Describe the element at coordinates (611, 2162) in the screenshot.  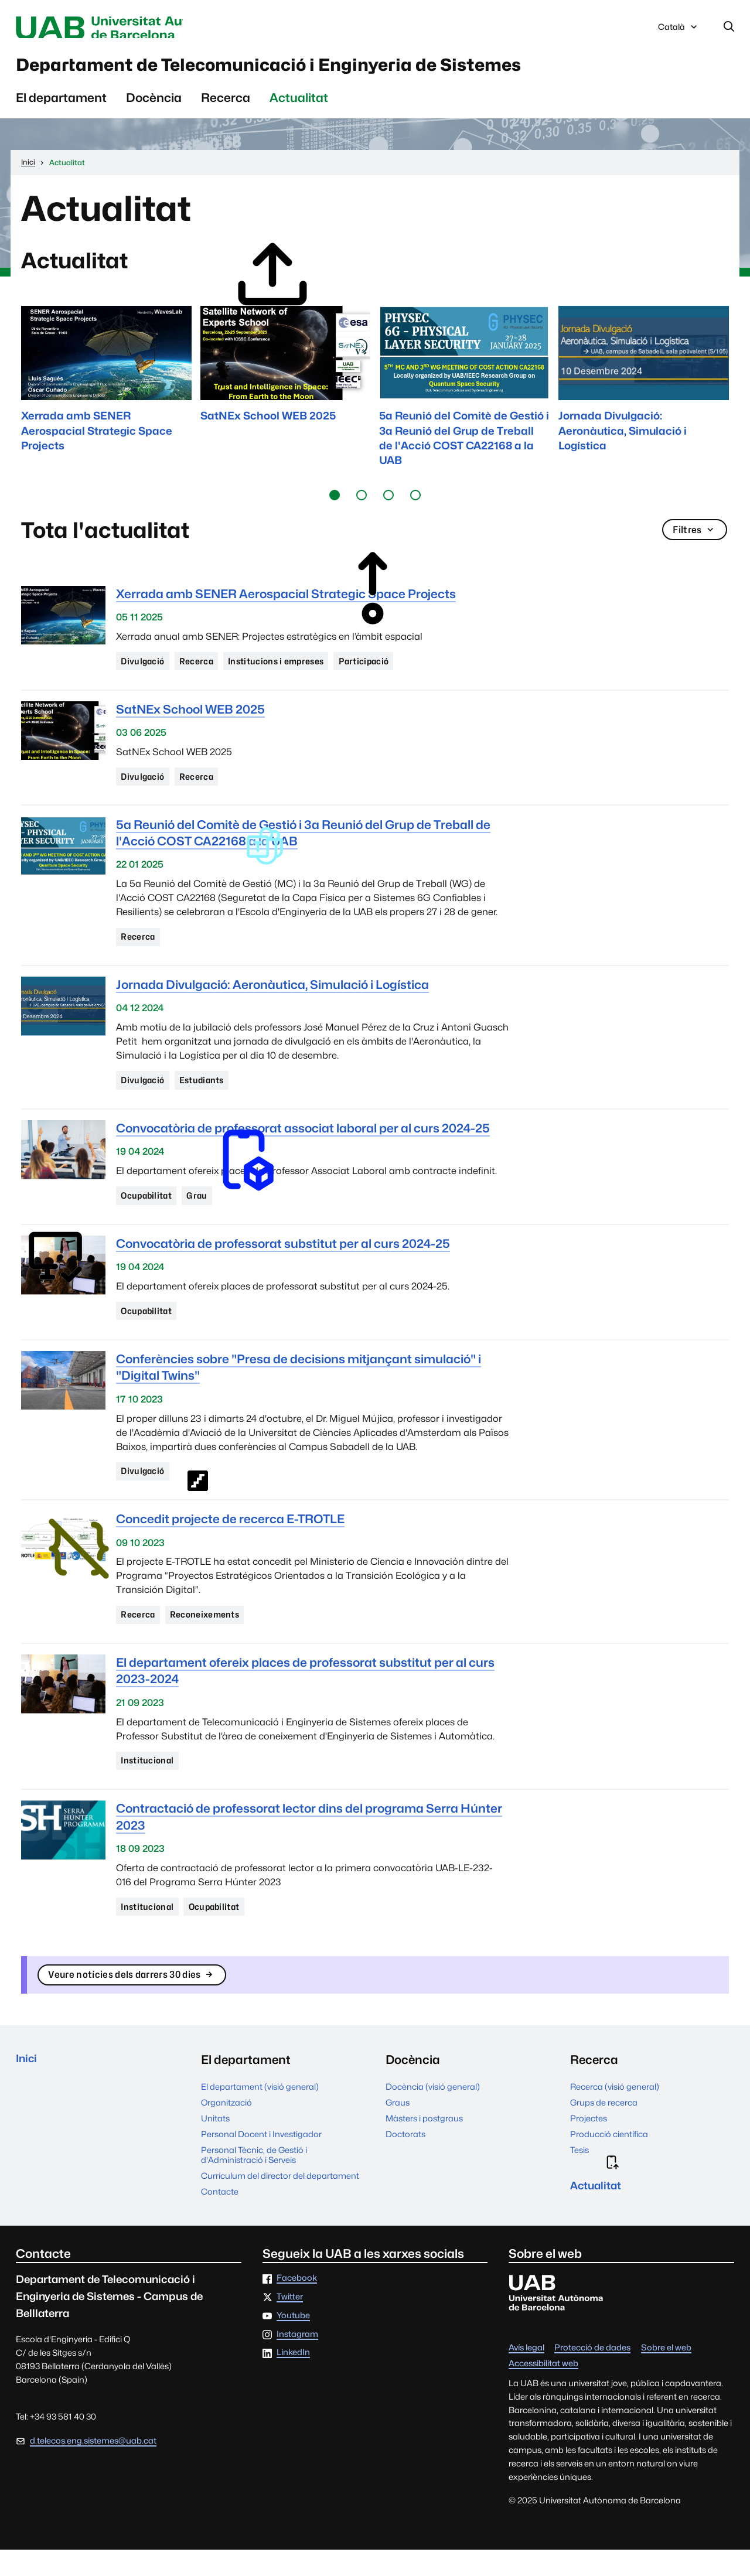
I see `upload from mobile device` at that location.